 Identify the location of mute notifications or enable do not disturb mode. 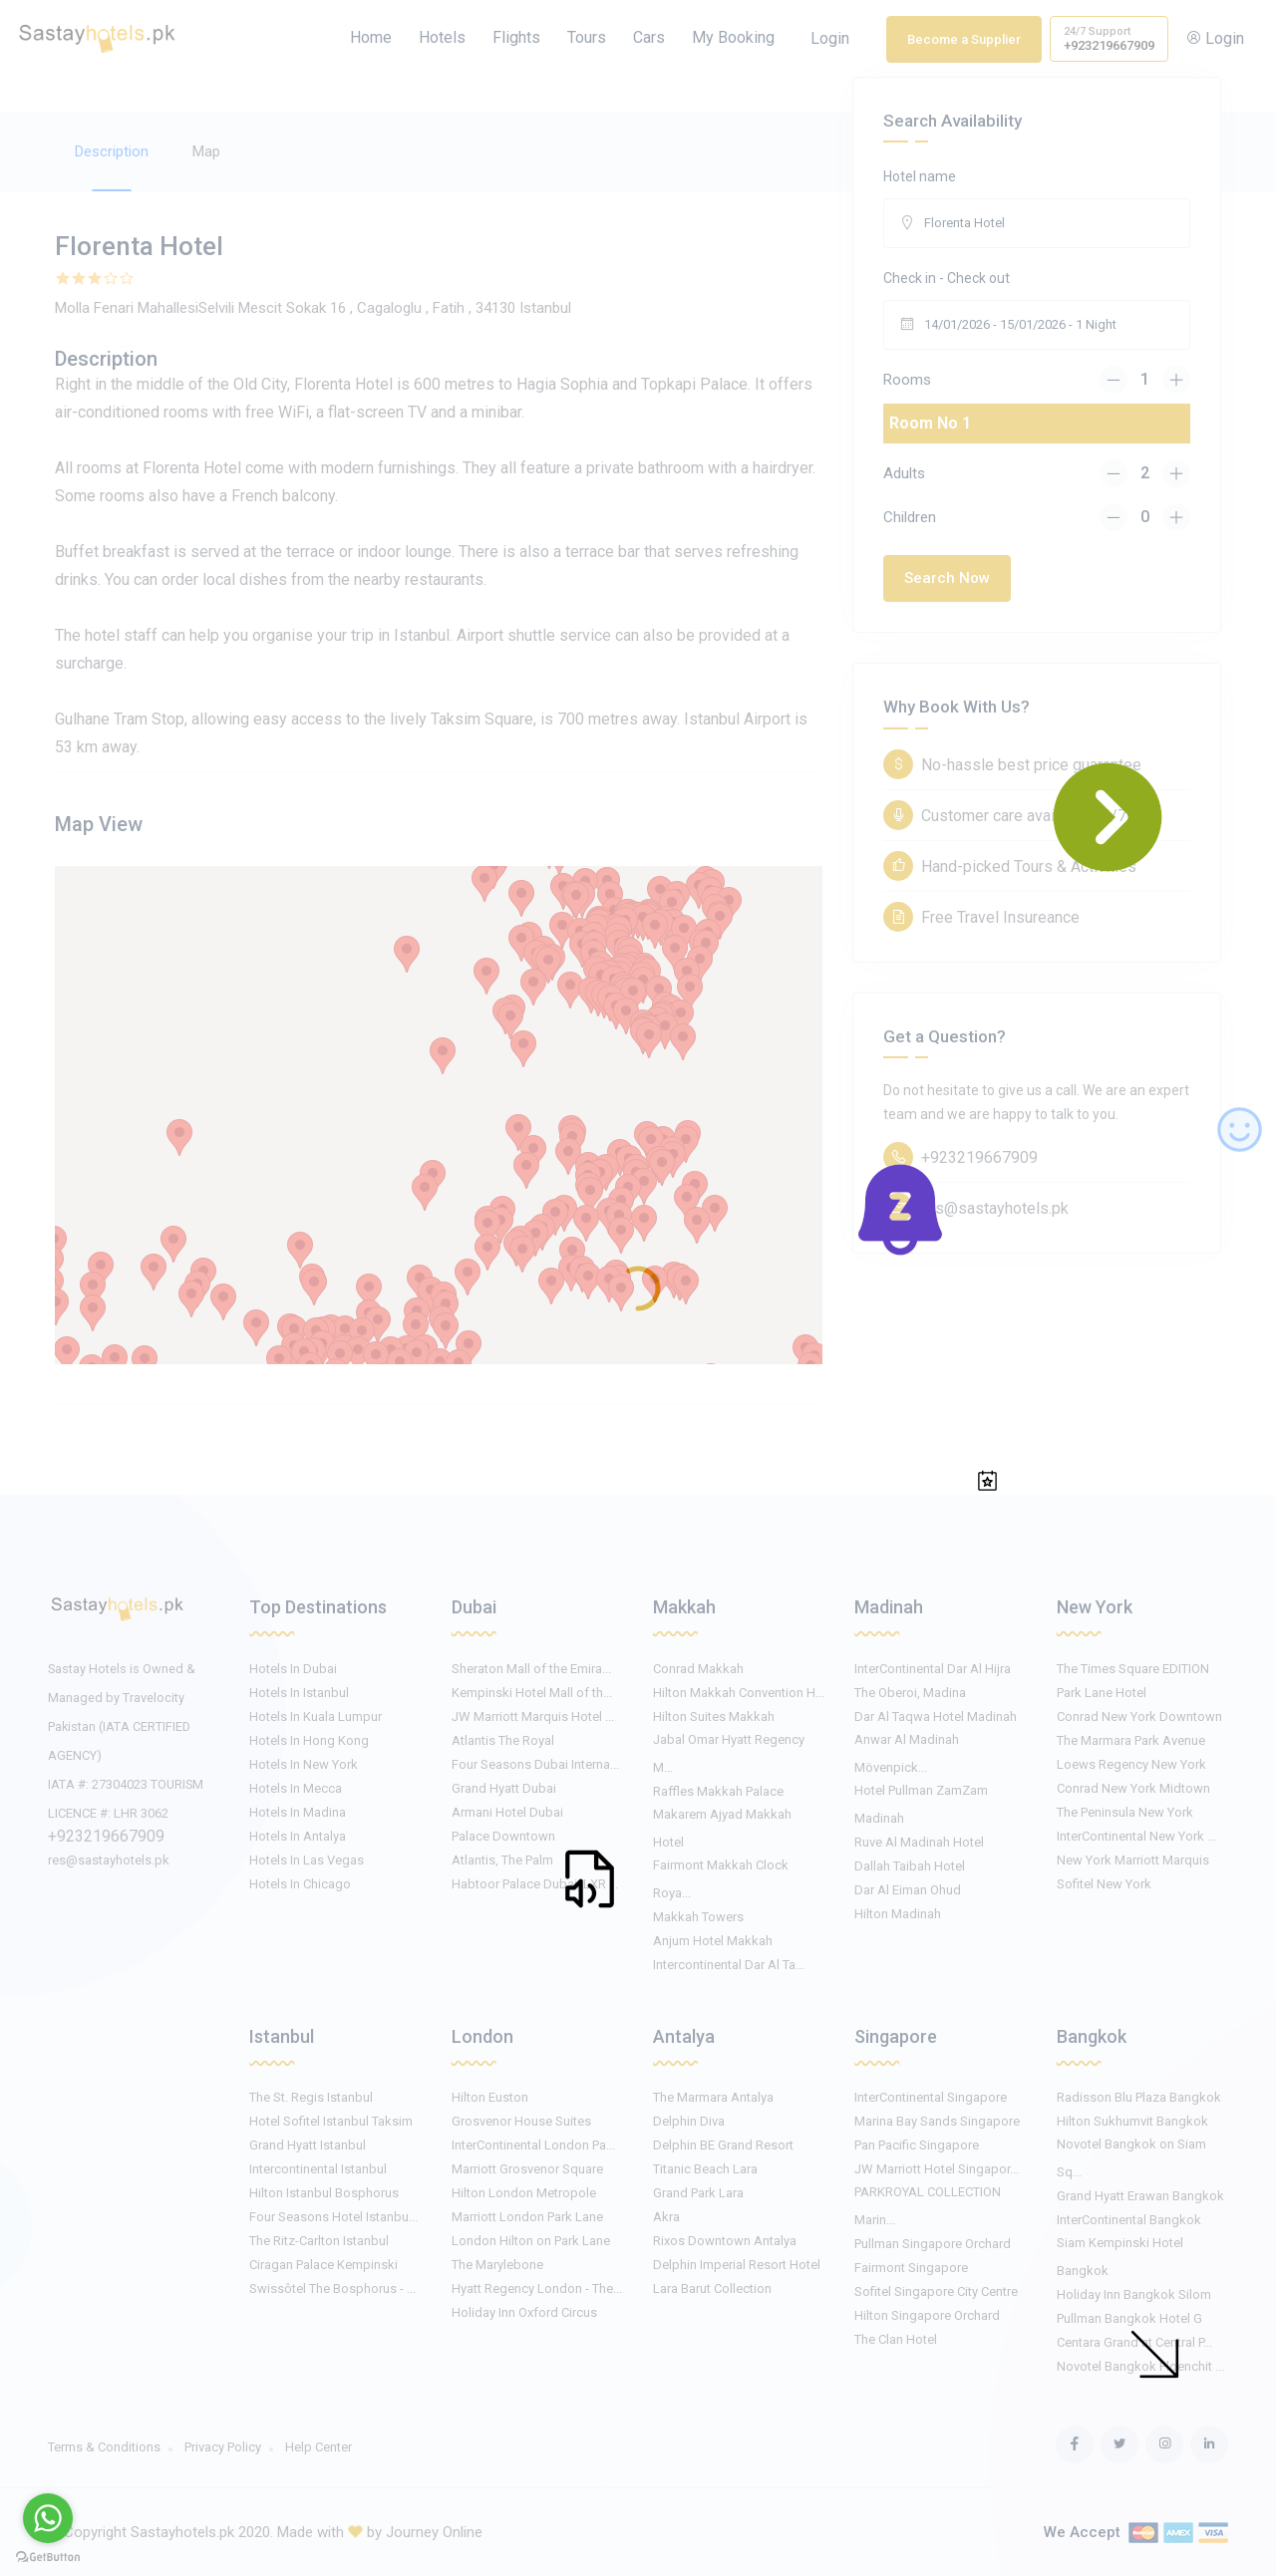
(900, 1210).